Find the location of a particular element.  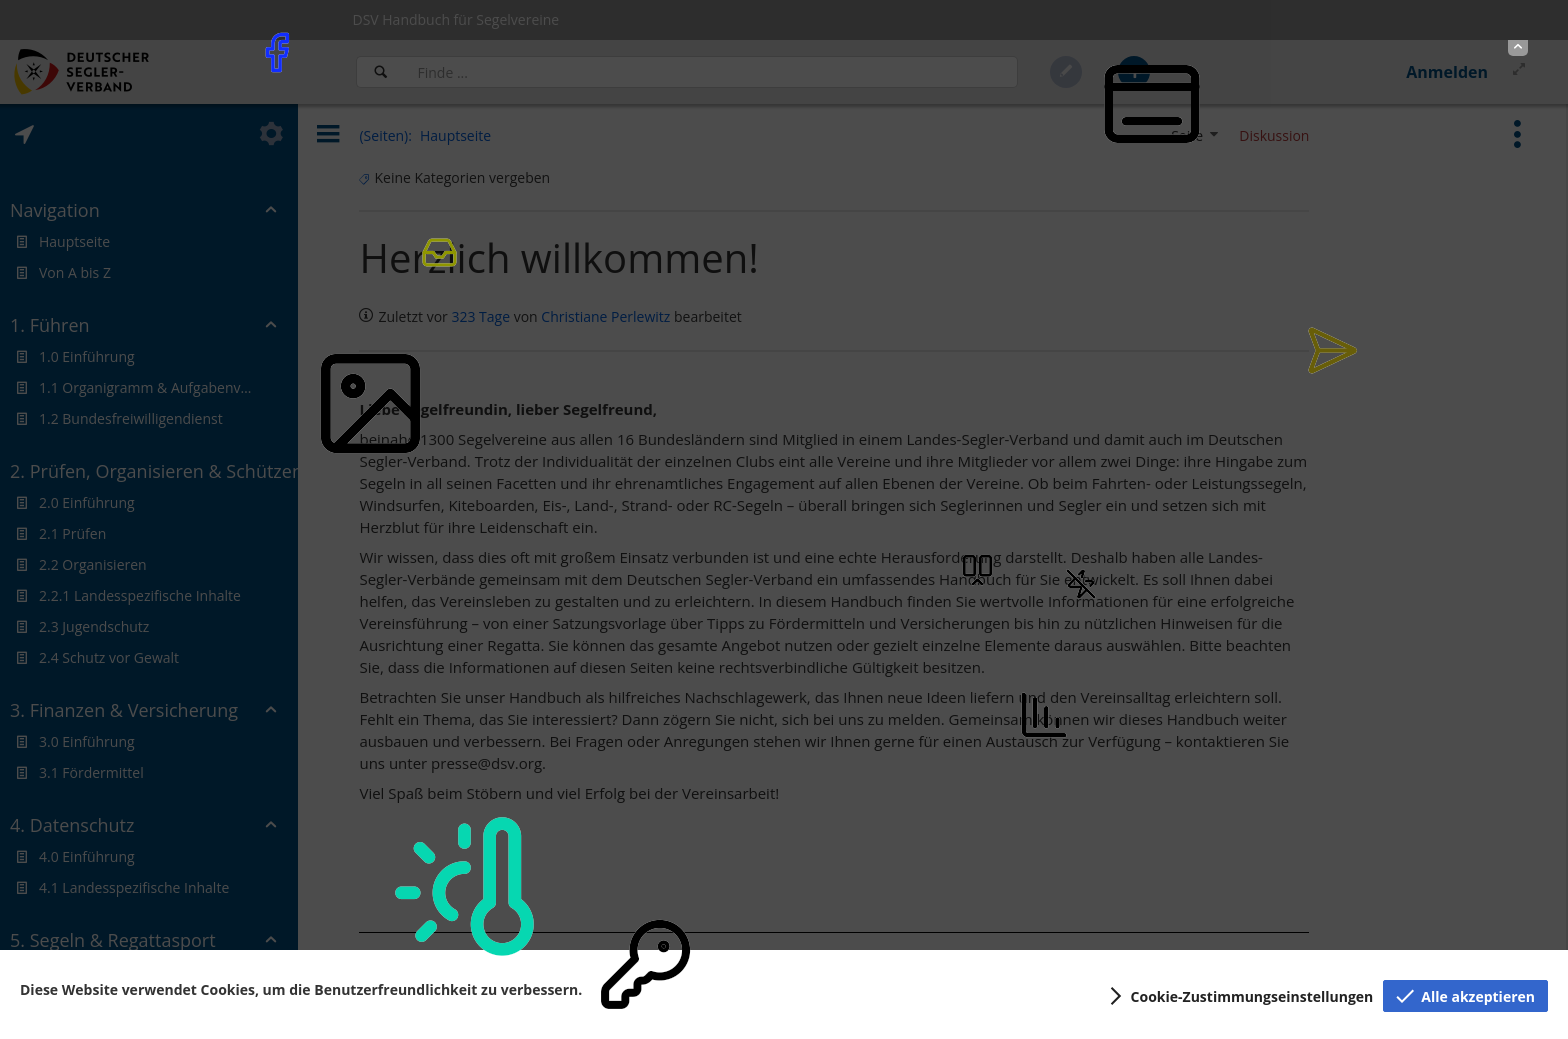

view your inbox is located at coordinates (439, 252).